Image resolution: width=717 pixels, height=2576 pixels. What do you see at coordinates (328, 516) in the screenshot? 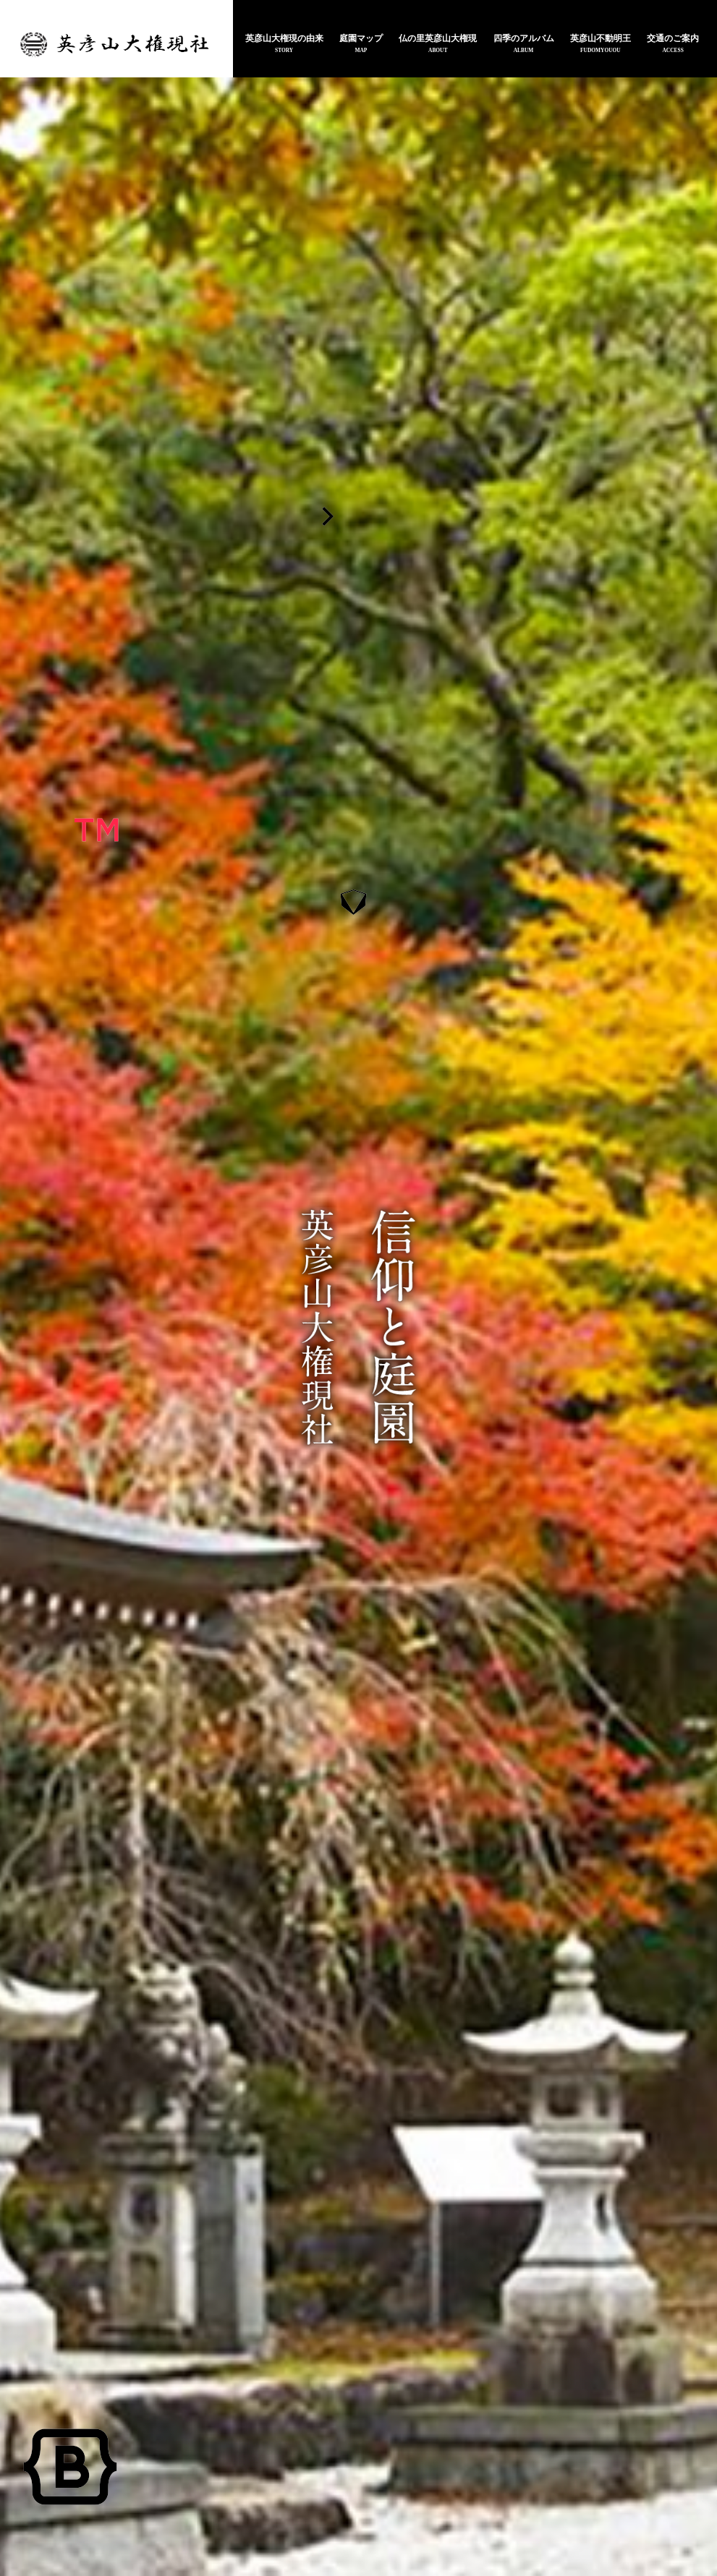
I see `navigate to the next item or screen` at bounding box center [328, 516].